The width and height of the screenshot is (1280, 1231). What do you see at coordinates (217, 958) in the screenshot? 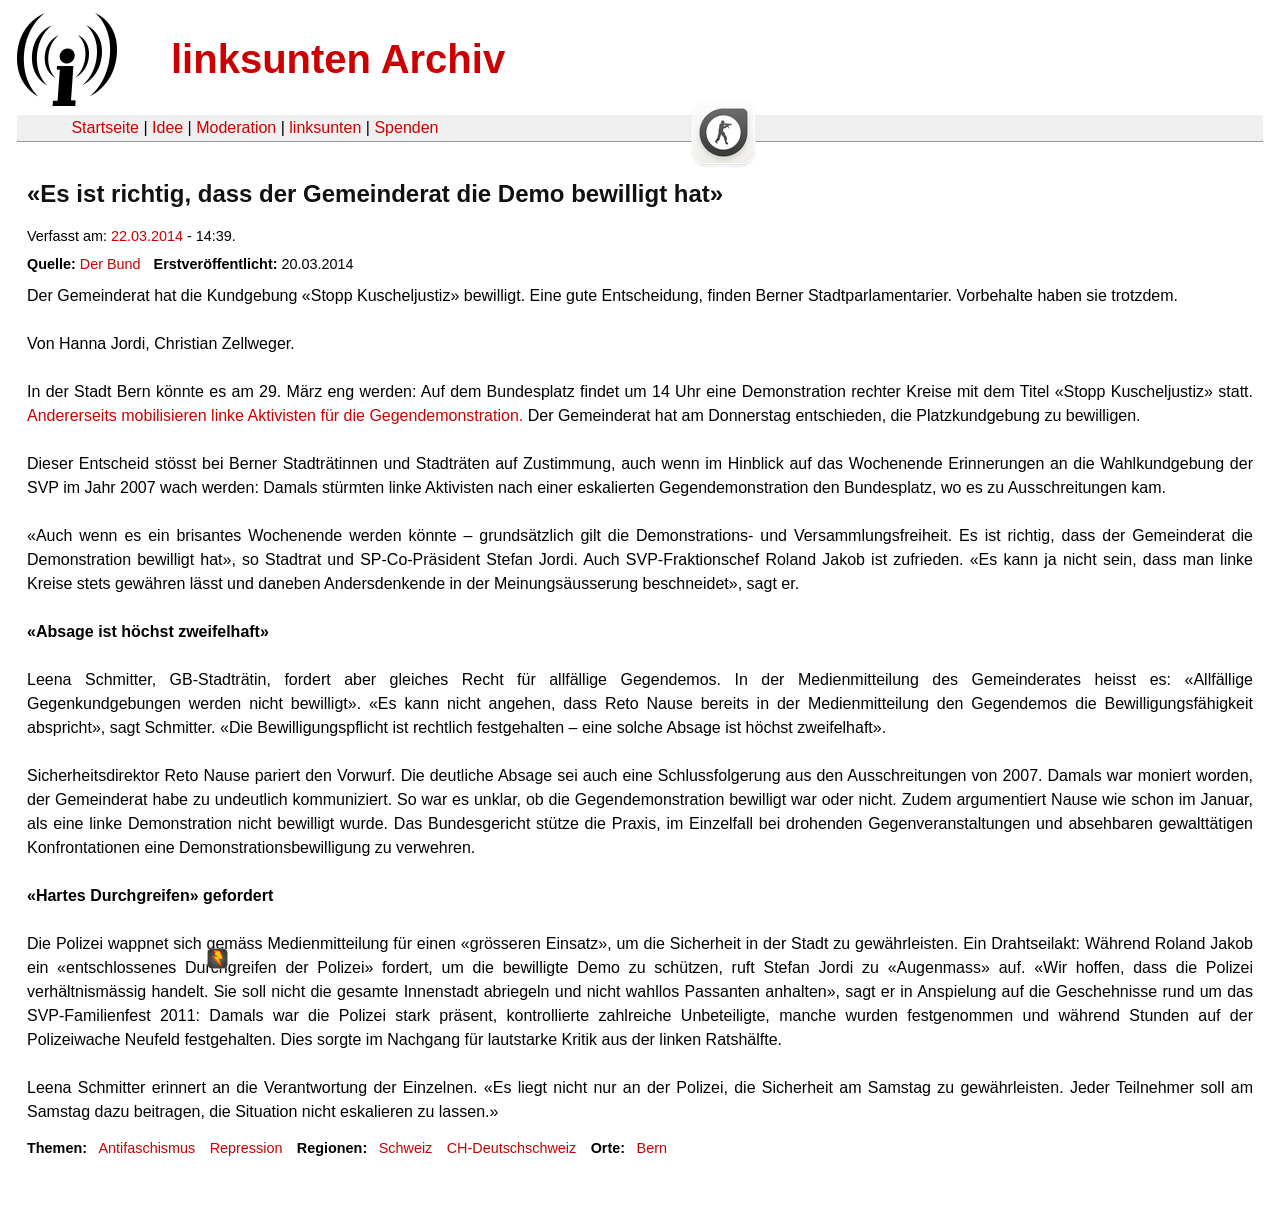
I see `launch rvgl racing game` at bounding box center [217, 958].